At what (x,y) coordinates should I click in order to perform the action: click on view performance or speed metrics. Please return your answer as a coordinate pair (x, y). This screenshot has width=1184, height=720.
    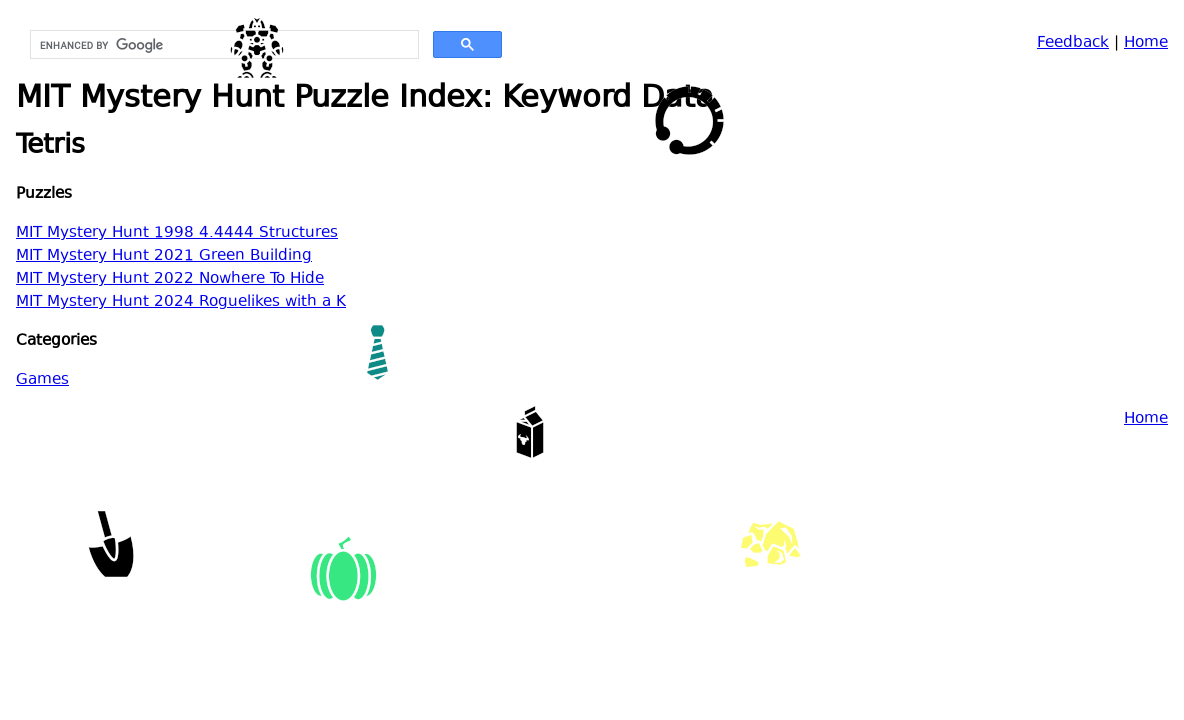
    Looking at the image, I should click on (689, 120).